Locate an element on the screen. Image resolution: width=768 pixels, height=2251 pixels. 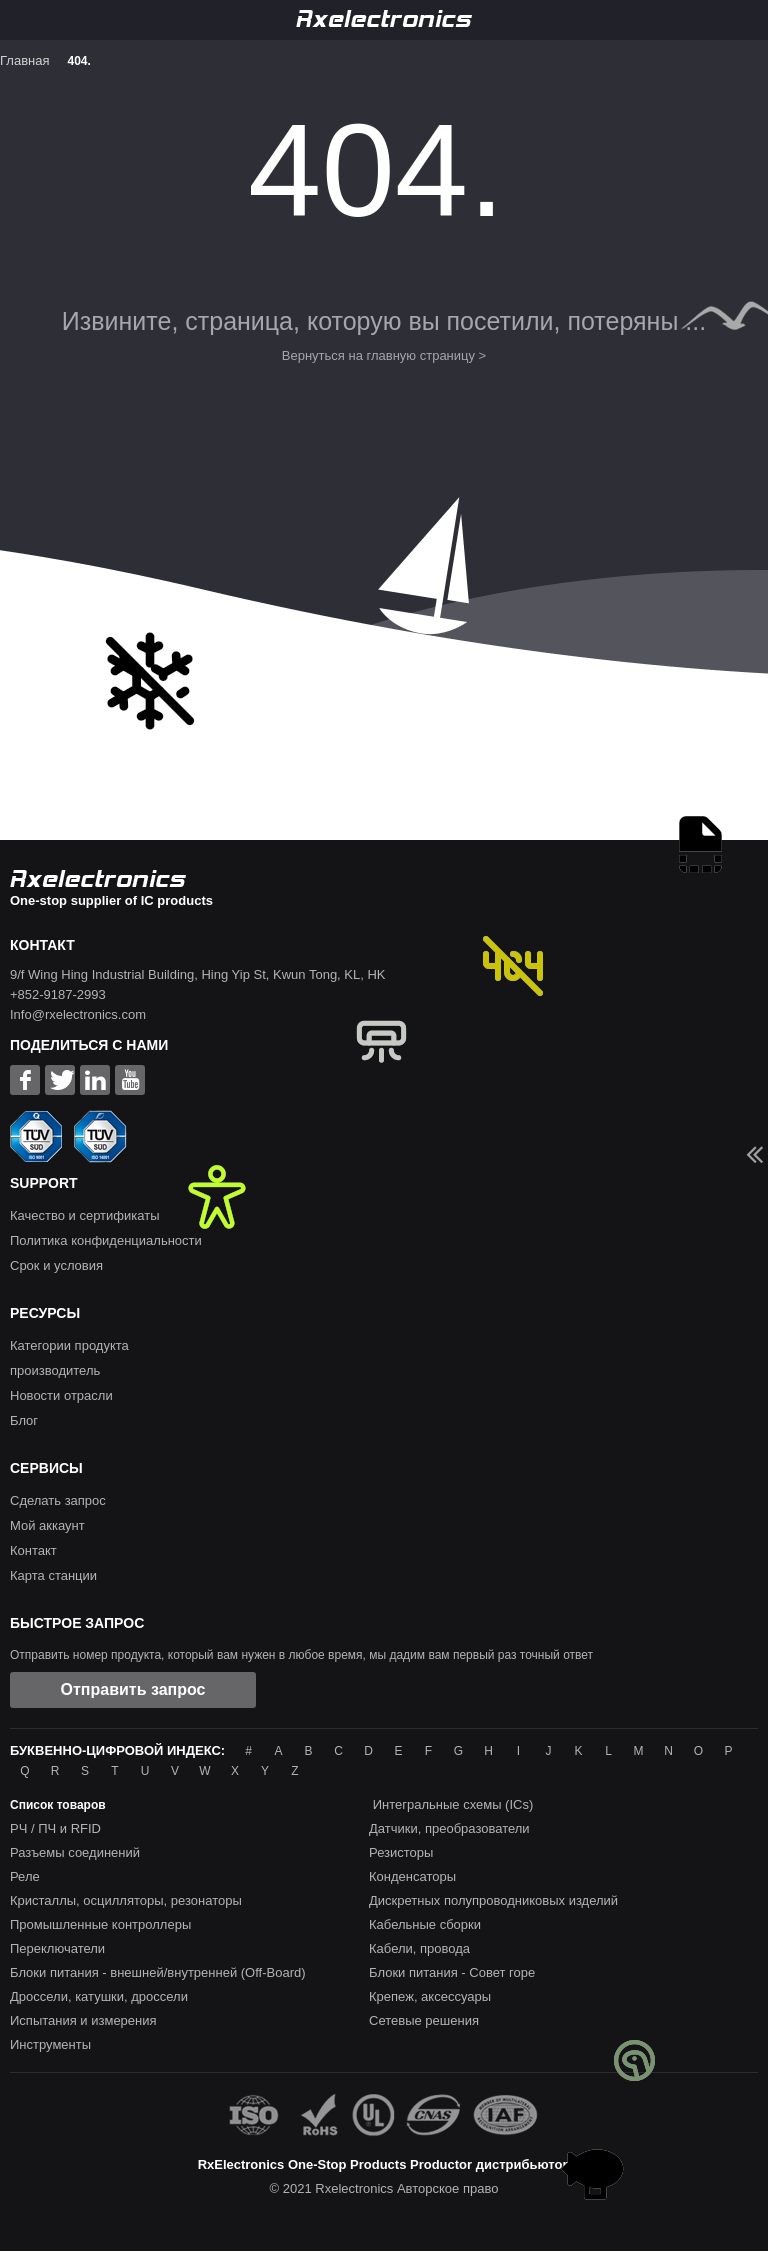
indicates 404 error detection is disabled is located at coordinates (513, 966).